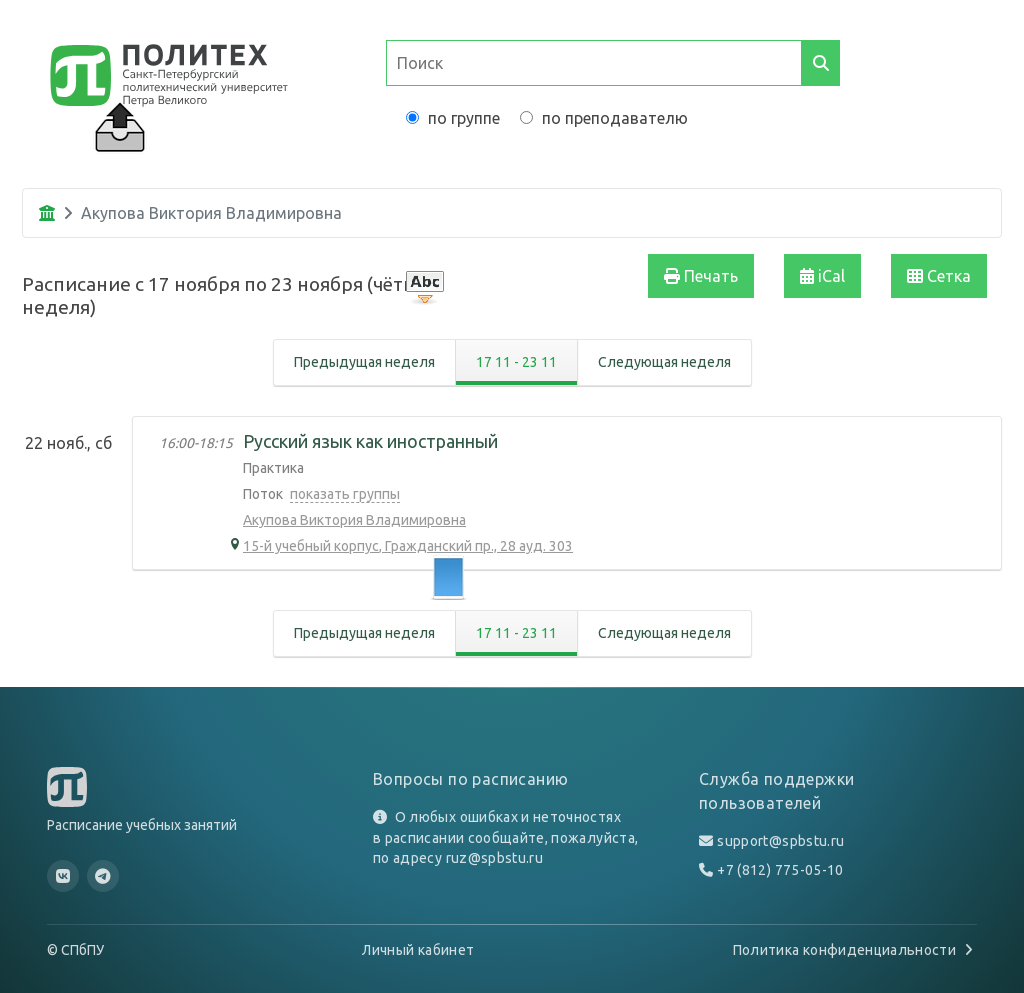 This screenshot has height=993, width=1024. Describe the element at coordinates (425, 286) in the screenshot. I see `insert text at cursor position` at that location.